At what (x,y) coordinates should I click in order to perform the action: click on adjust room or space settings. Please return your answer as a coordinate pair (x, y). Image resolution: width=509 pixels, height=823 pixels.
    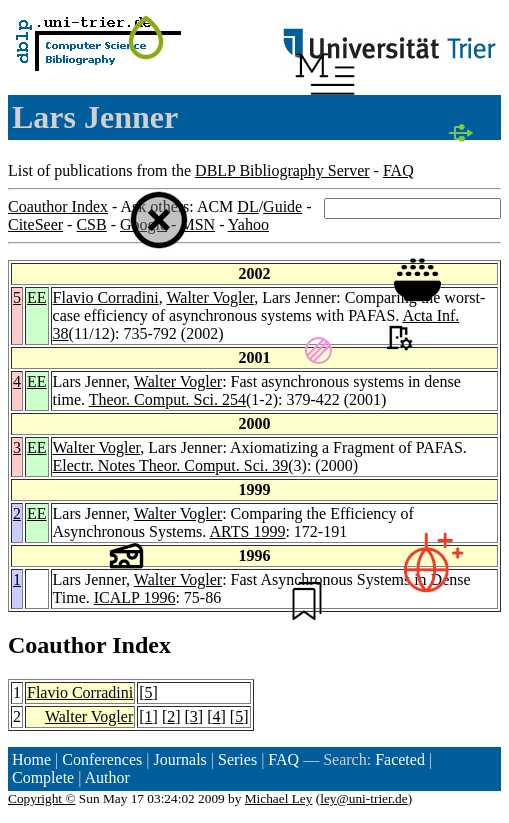
    Looking at the image, I should click on (398, 337).